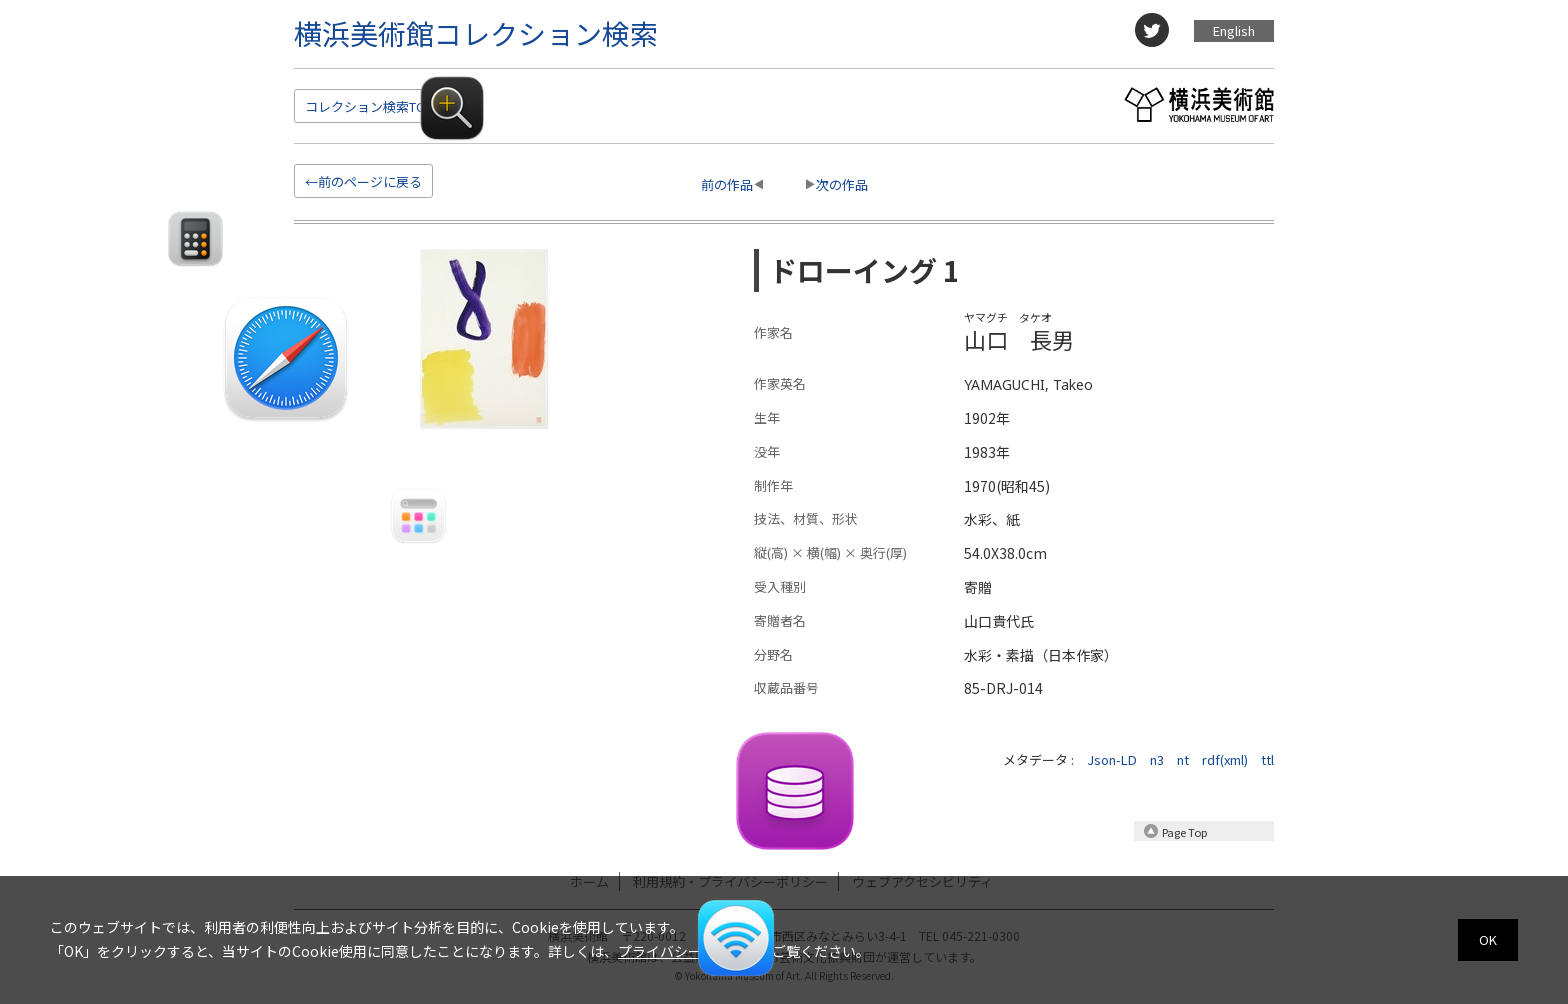  I want to click on open Airport Utility to manage Apple wireless devices, so click(736, 938).